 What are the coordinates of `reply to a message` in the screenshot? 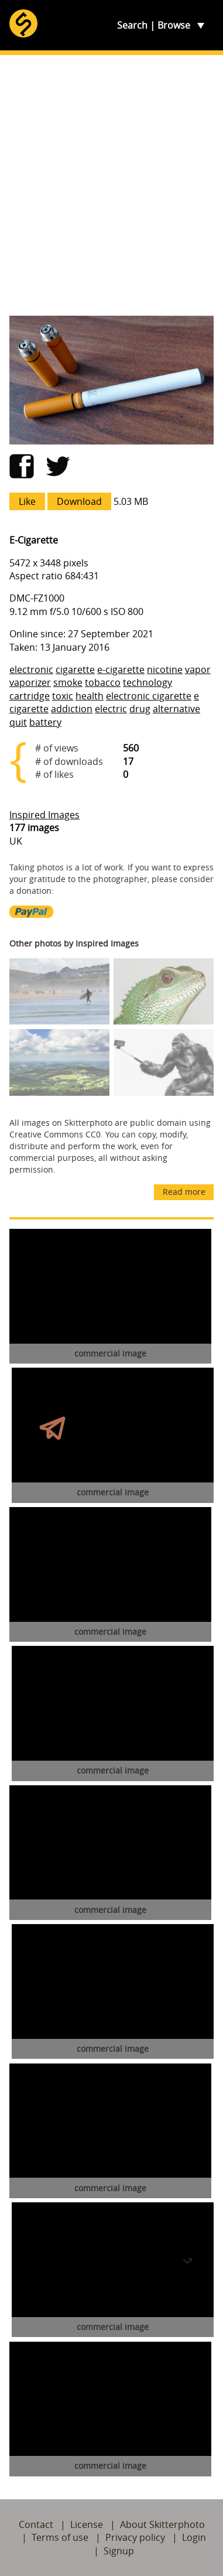 It's located at (187, 2260).